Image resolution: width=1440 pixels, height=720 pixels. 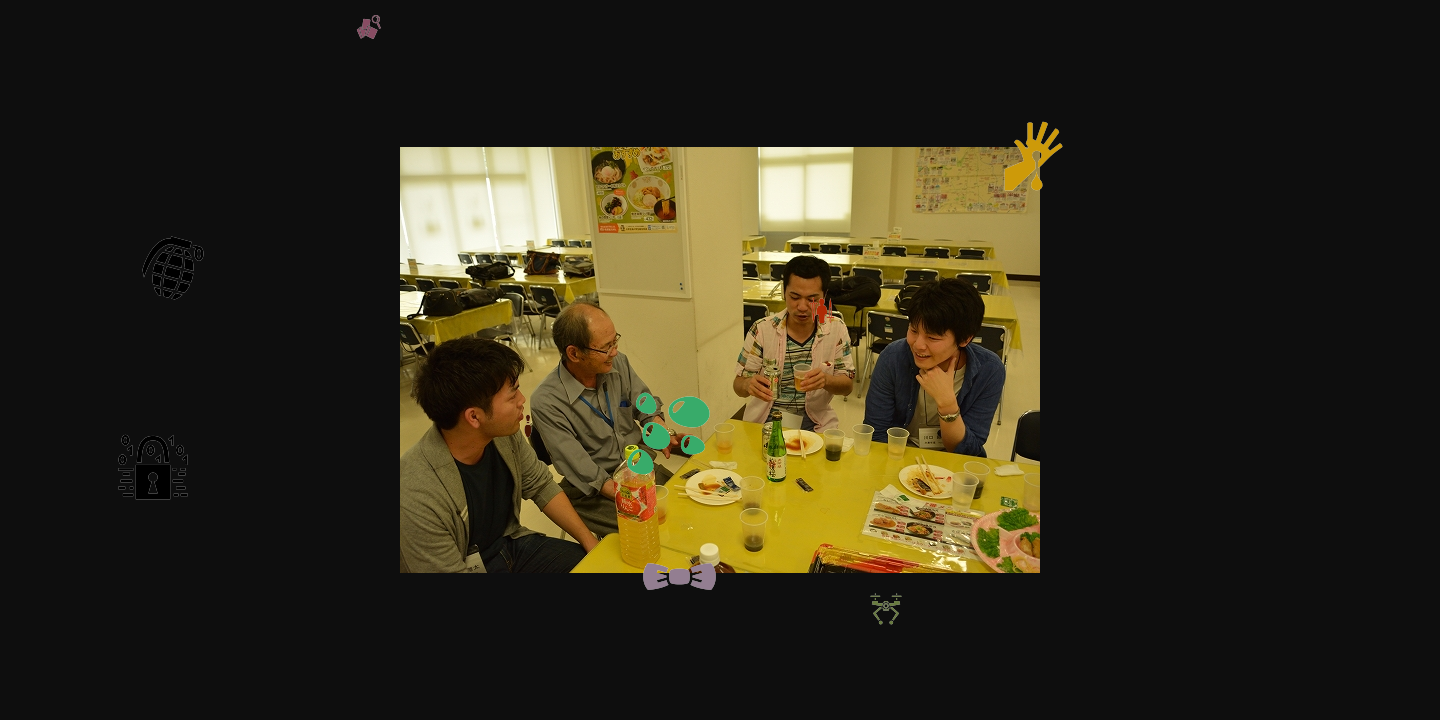 I want to click on indicates a secure encrypted connection, so click(x=153, y=468).